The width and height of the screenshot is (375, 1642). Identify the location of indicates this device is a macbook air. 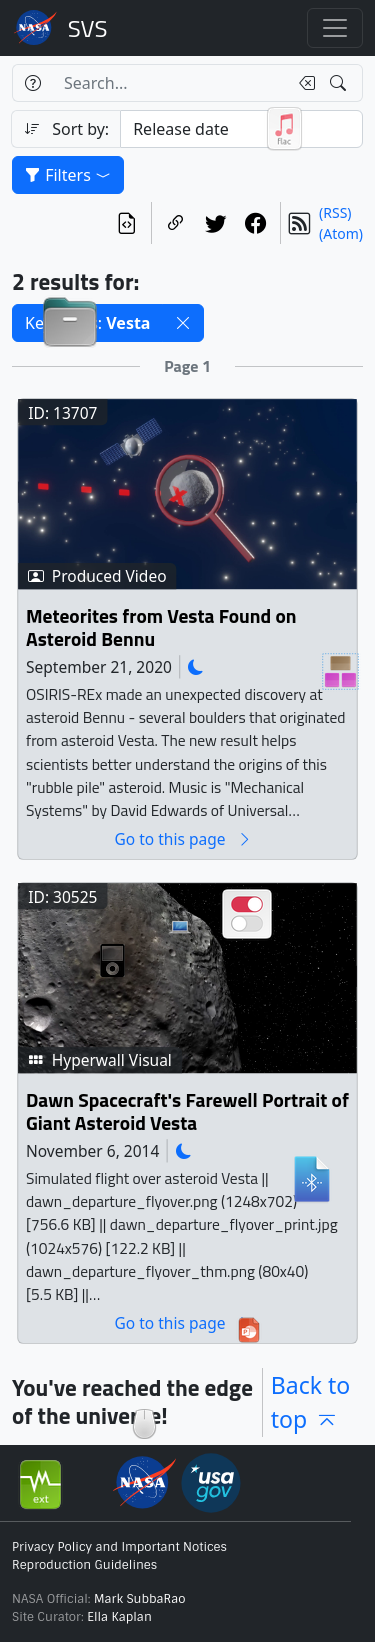
(180, 926).